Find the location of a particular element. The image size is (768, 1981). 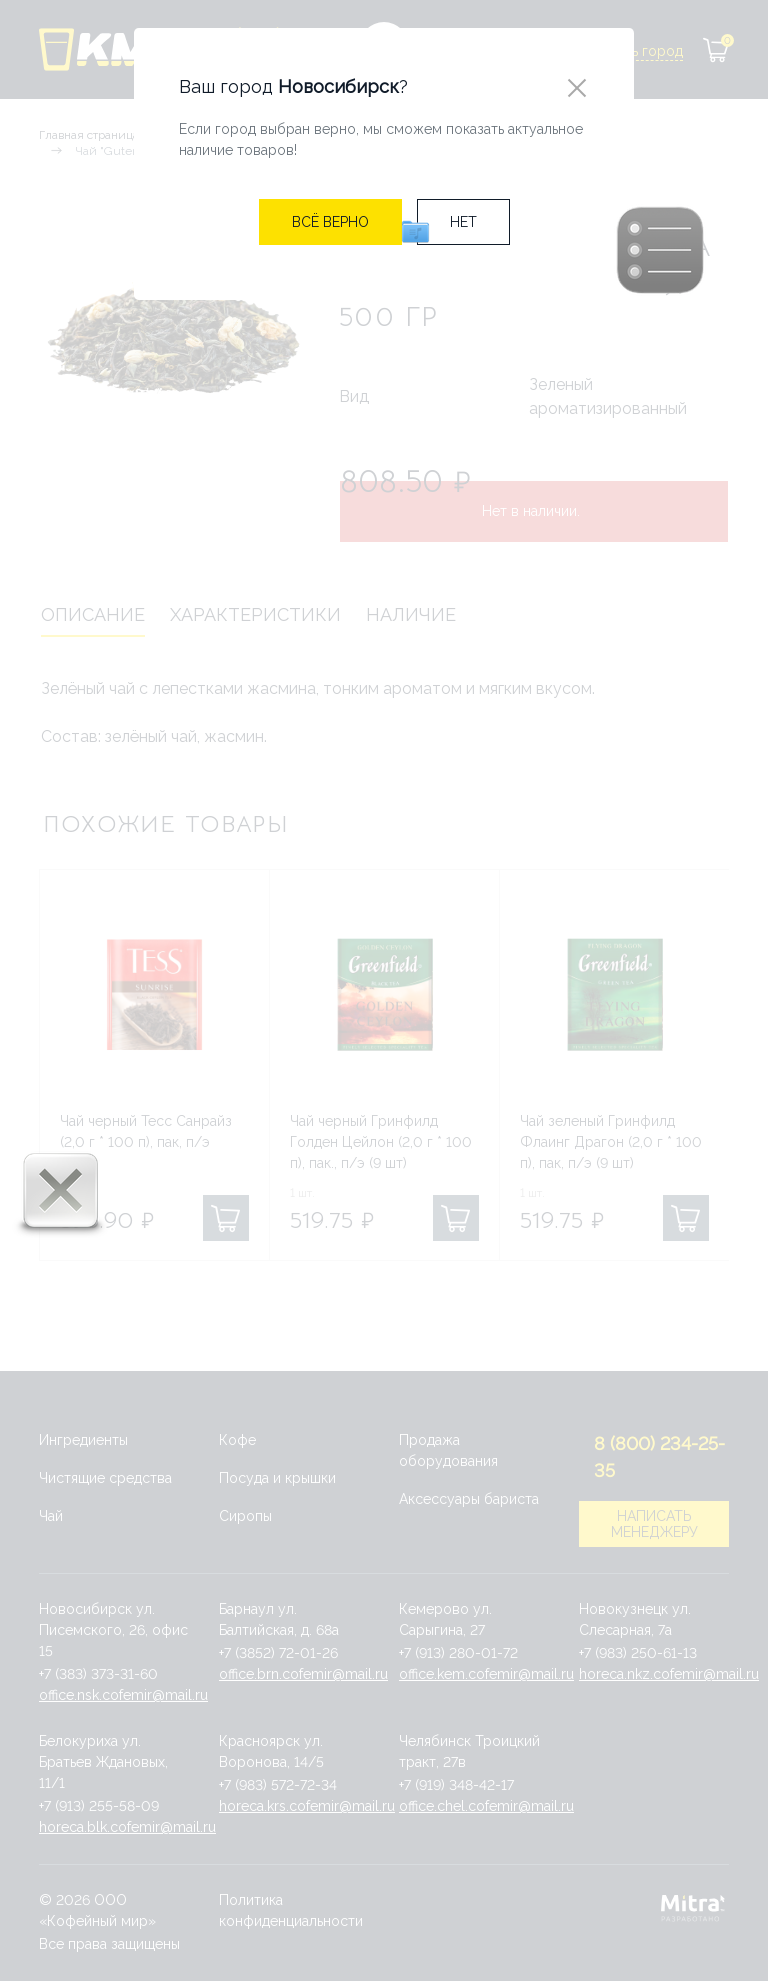

open the reminders app is located at coordinates (660, 250).